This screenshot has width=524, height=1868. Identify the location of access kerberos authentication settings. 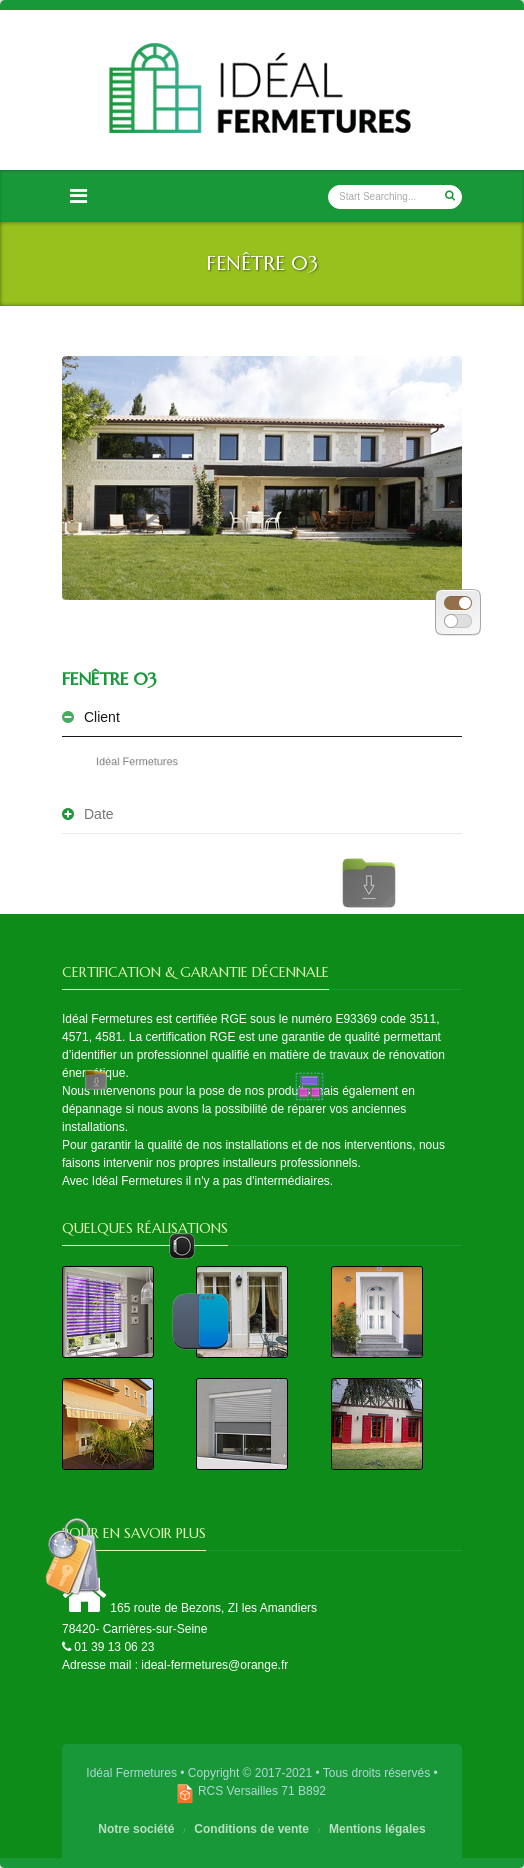
(73, 1557).